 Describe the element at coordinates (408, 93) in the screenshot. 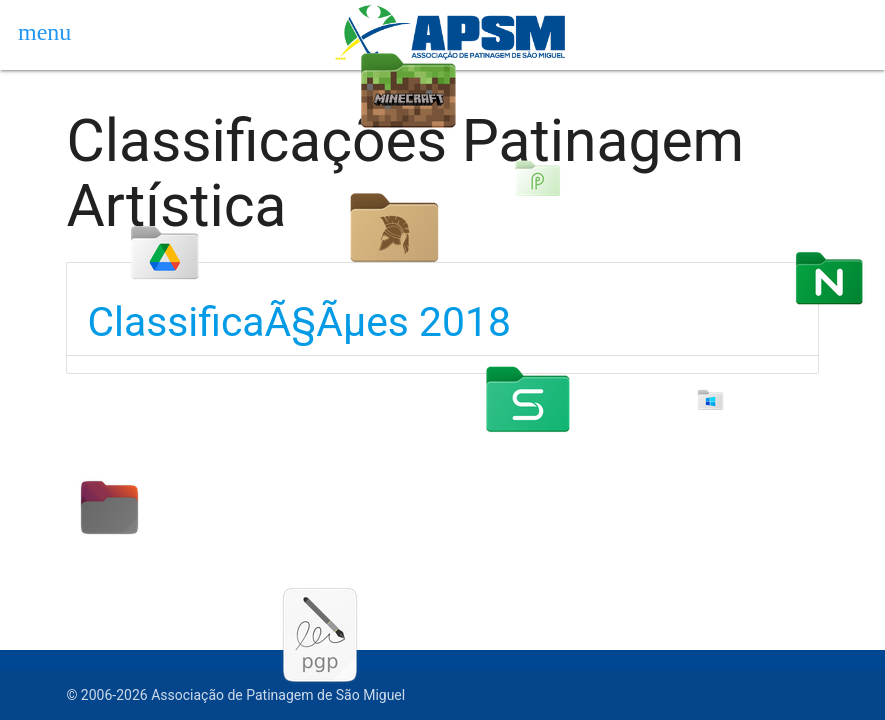

I see `open minecraft game files folder` at that location.